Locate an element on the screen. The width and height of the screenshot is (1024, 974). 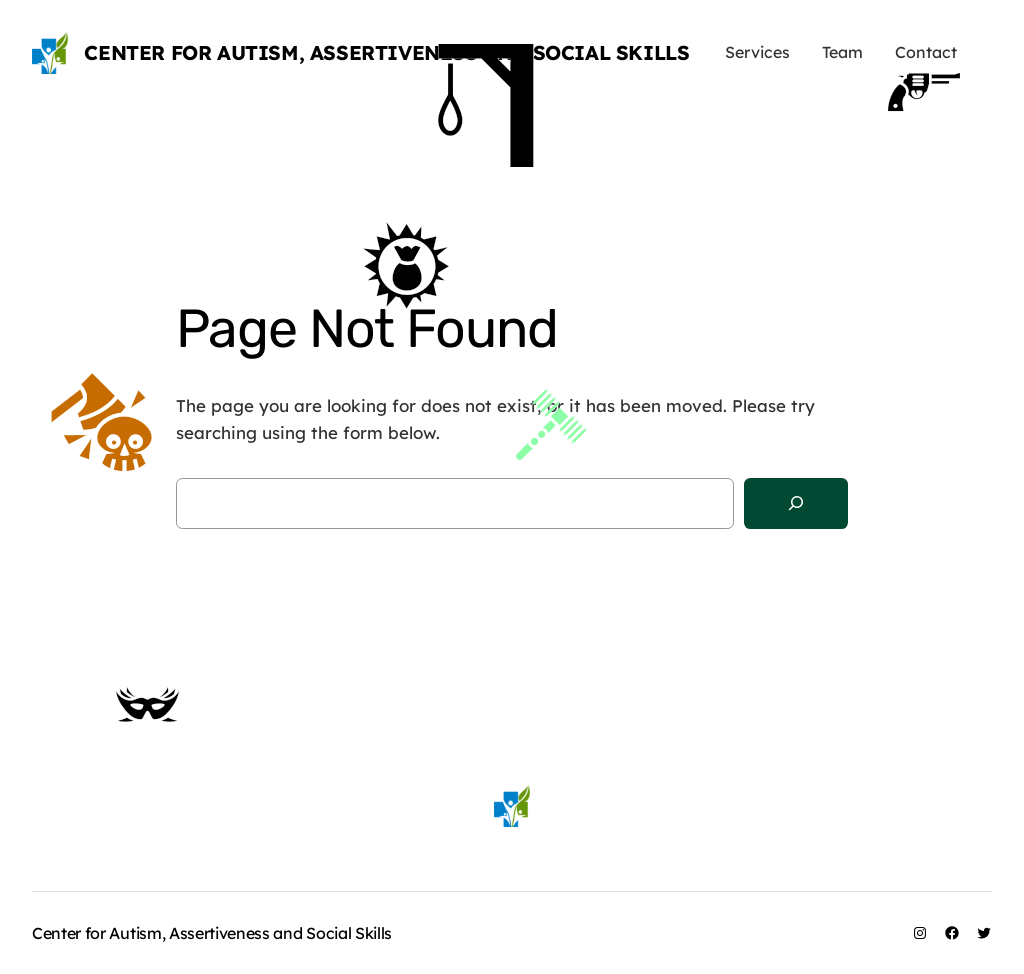
view your in-game currency or coins is located at coordinates (405, 264).